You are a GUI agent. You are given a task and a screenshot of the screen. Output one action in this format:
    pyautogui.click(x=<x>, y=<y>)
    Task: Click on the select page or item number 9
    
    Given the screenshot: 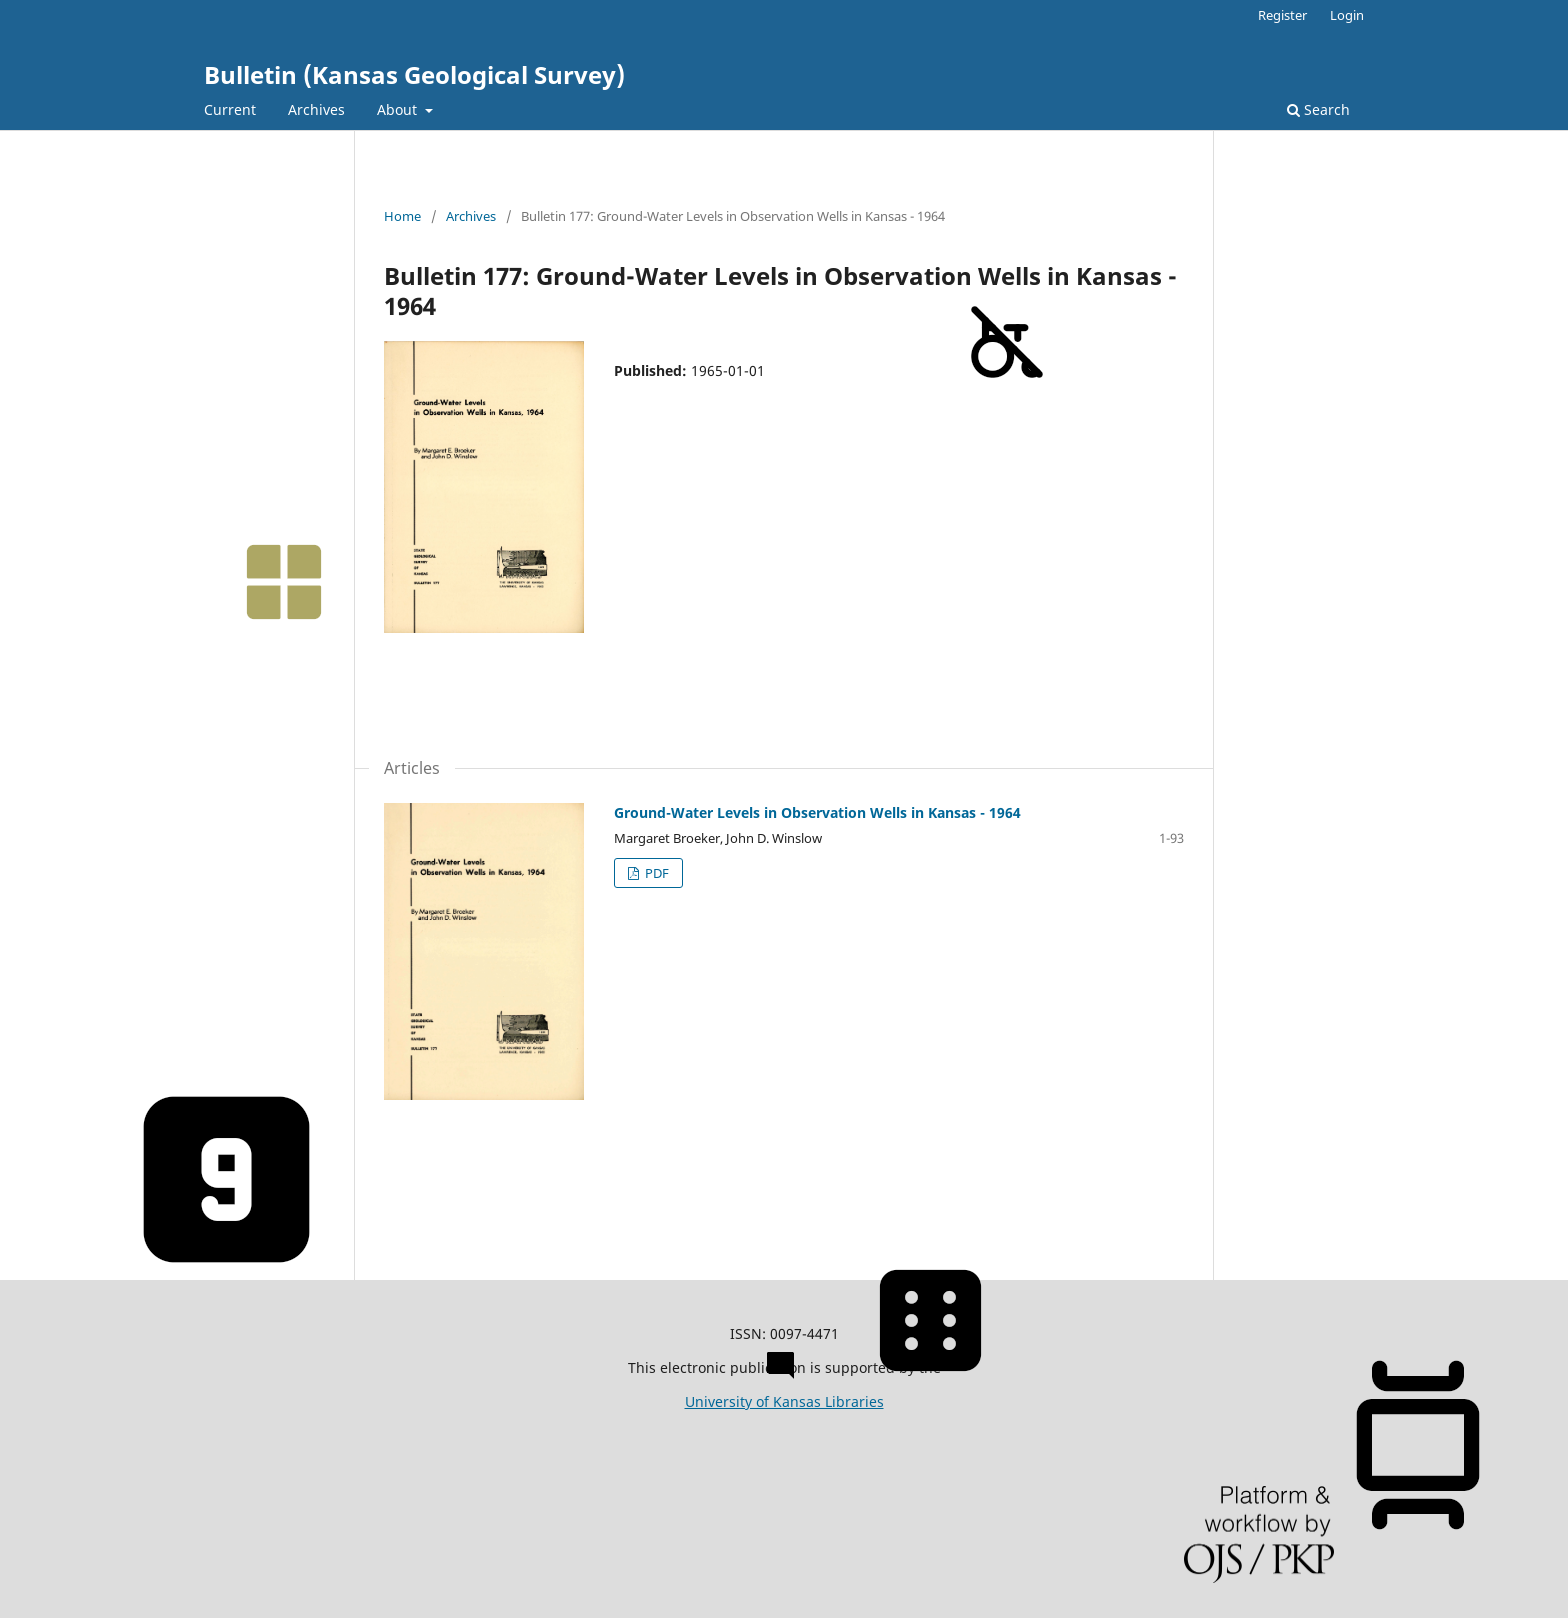 What is the action you would take?
    pyautogui.click(x=226, y=1179)
    